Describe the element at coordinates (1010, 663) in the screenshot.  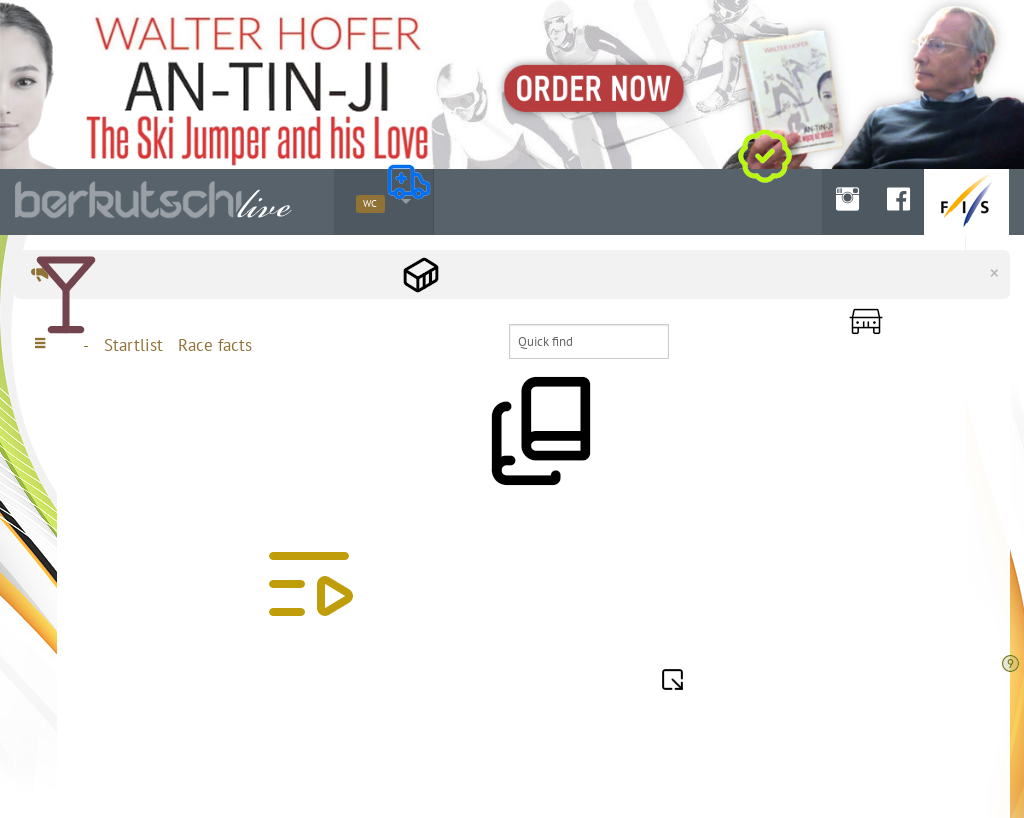
I see `indicates step 9 in a multi-step process` at that location.